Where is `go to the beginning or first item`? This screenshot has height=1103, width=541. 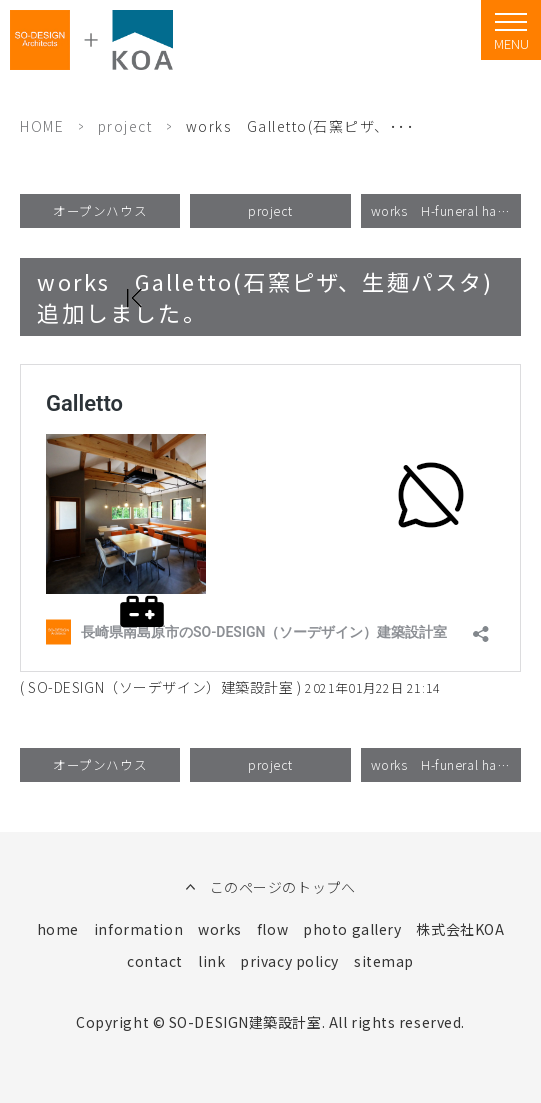
go to the beginning or first item is located at coordinates (134, 298).